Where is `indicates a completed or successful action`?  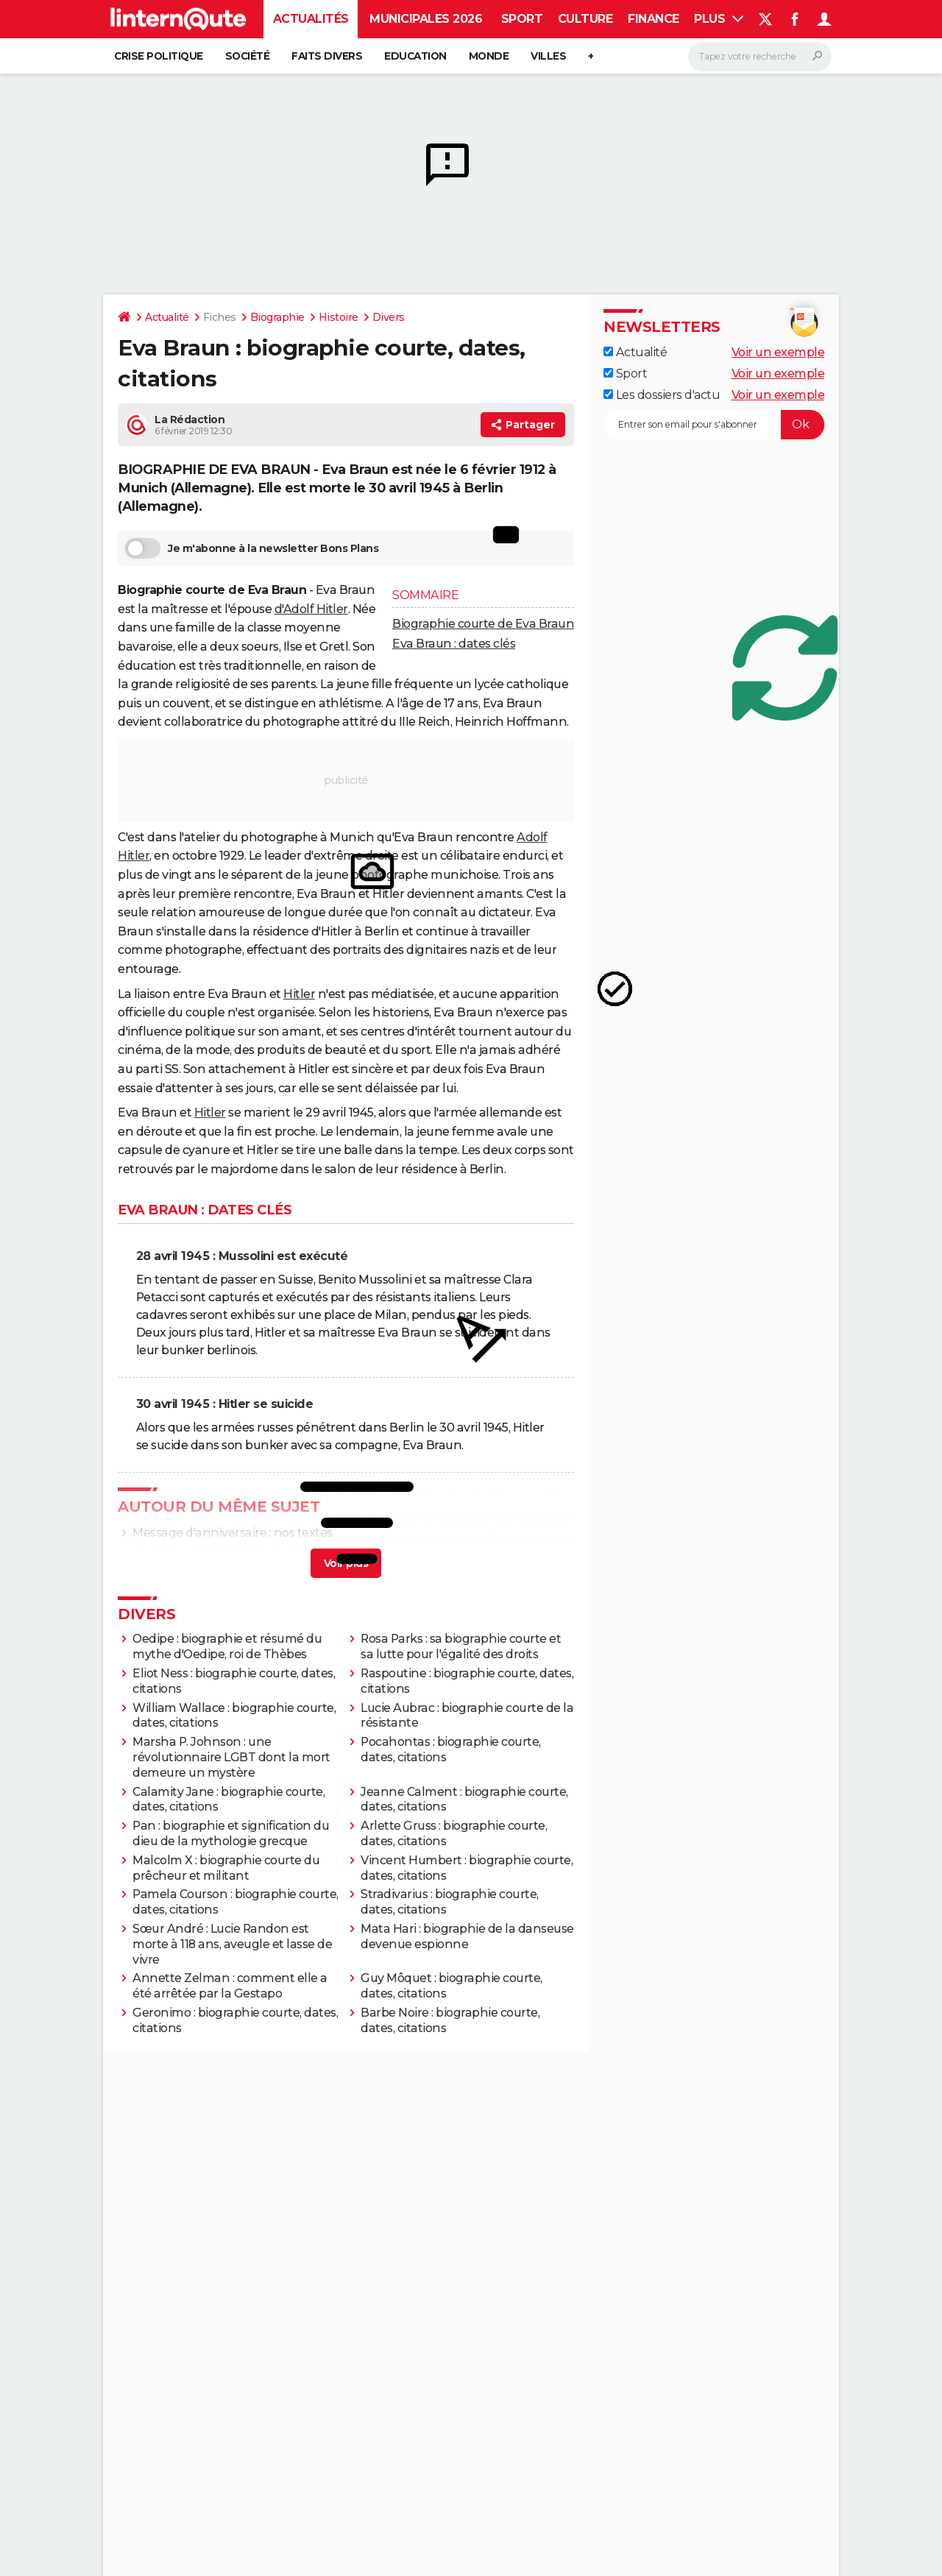 indicates a completed or successful action is located at coordinates (615, 988).